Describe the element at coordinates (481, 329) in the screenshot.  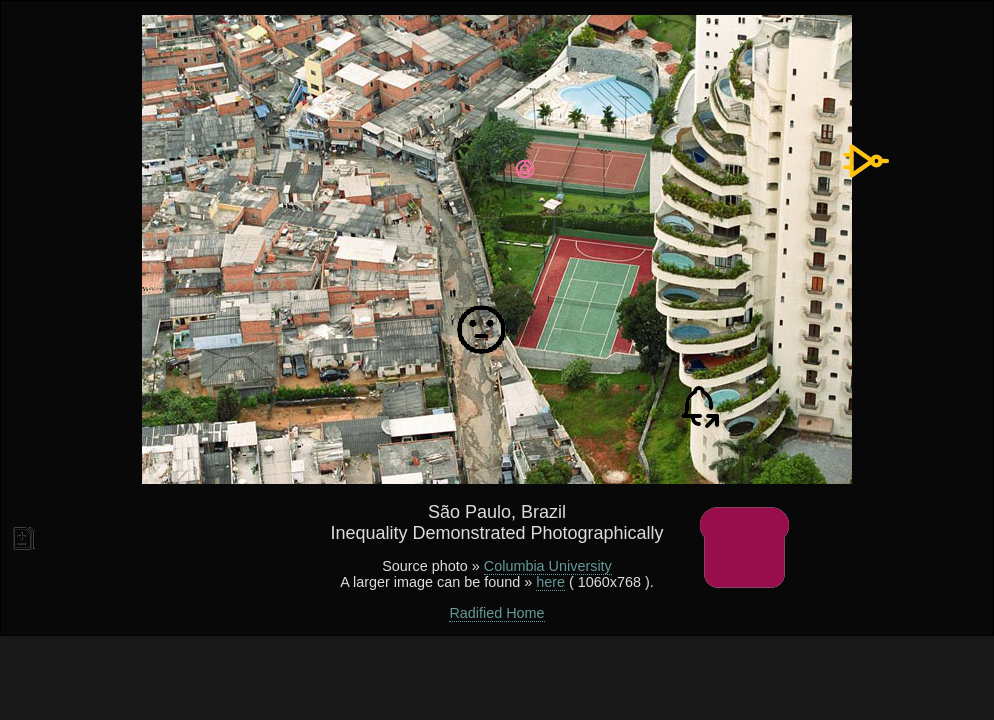
I see `indicates neutral feedback or rating` at that location.